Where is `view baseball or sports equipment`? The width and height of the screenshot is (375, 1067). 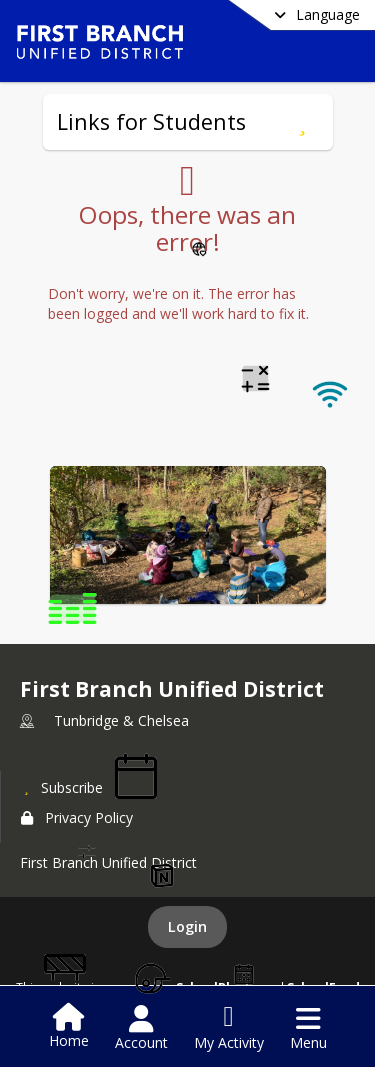
view baseball or sports equipment is located at coordinates (152, 979).